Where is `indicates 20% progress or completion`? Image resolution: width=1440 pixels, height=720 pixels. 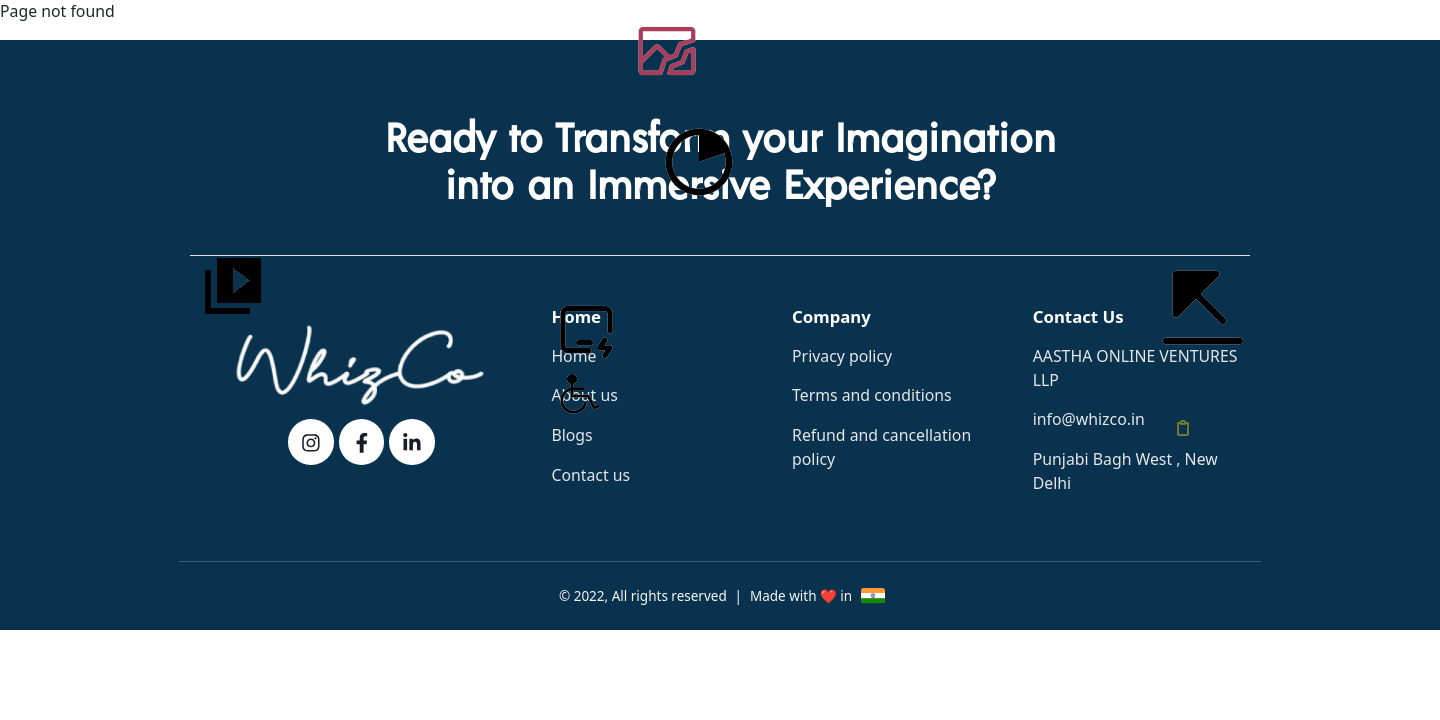
indicates 20% progress or completion is located at coordinates (699, 162).